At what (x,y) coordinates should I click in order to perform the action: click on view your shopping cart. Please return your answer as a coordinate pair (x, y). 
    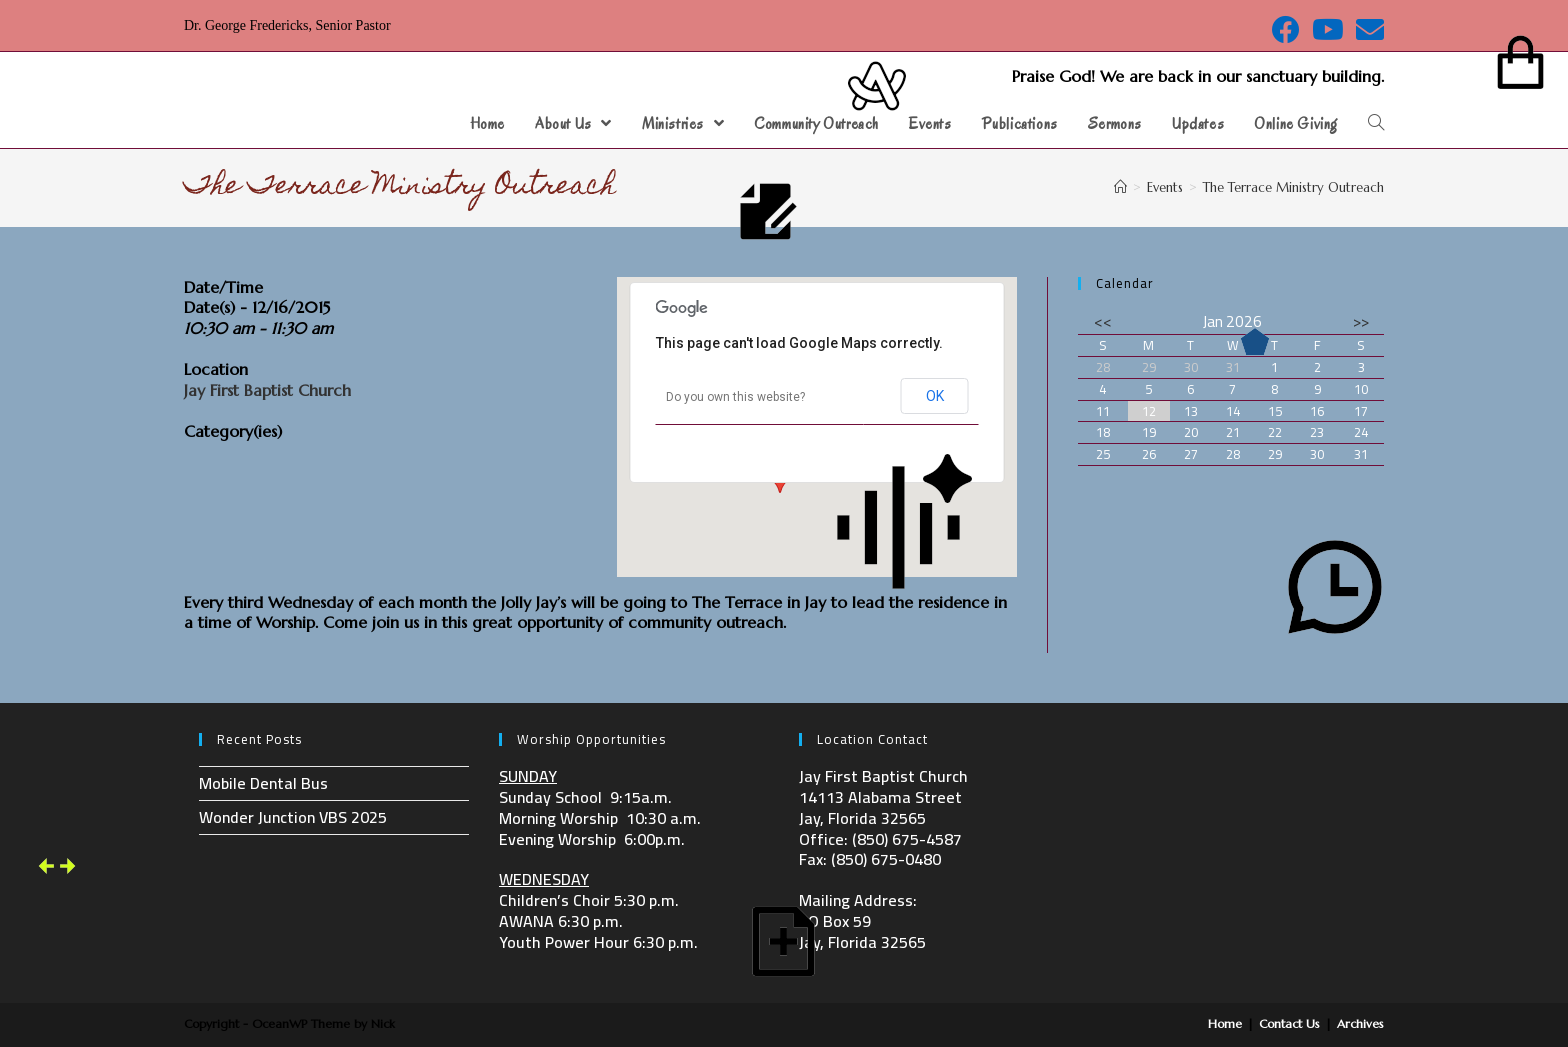
    Looking at the image, I should click on (1520, 63).